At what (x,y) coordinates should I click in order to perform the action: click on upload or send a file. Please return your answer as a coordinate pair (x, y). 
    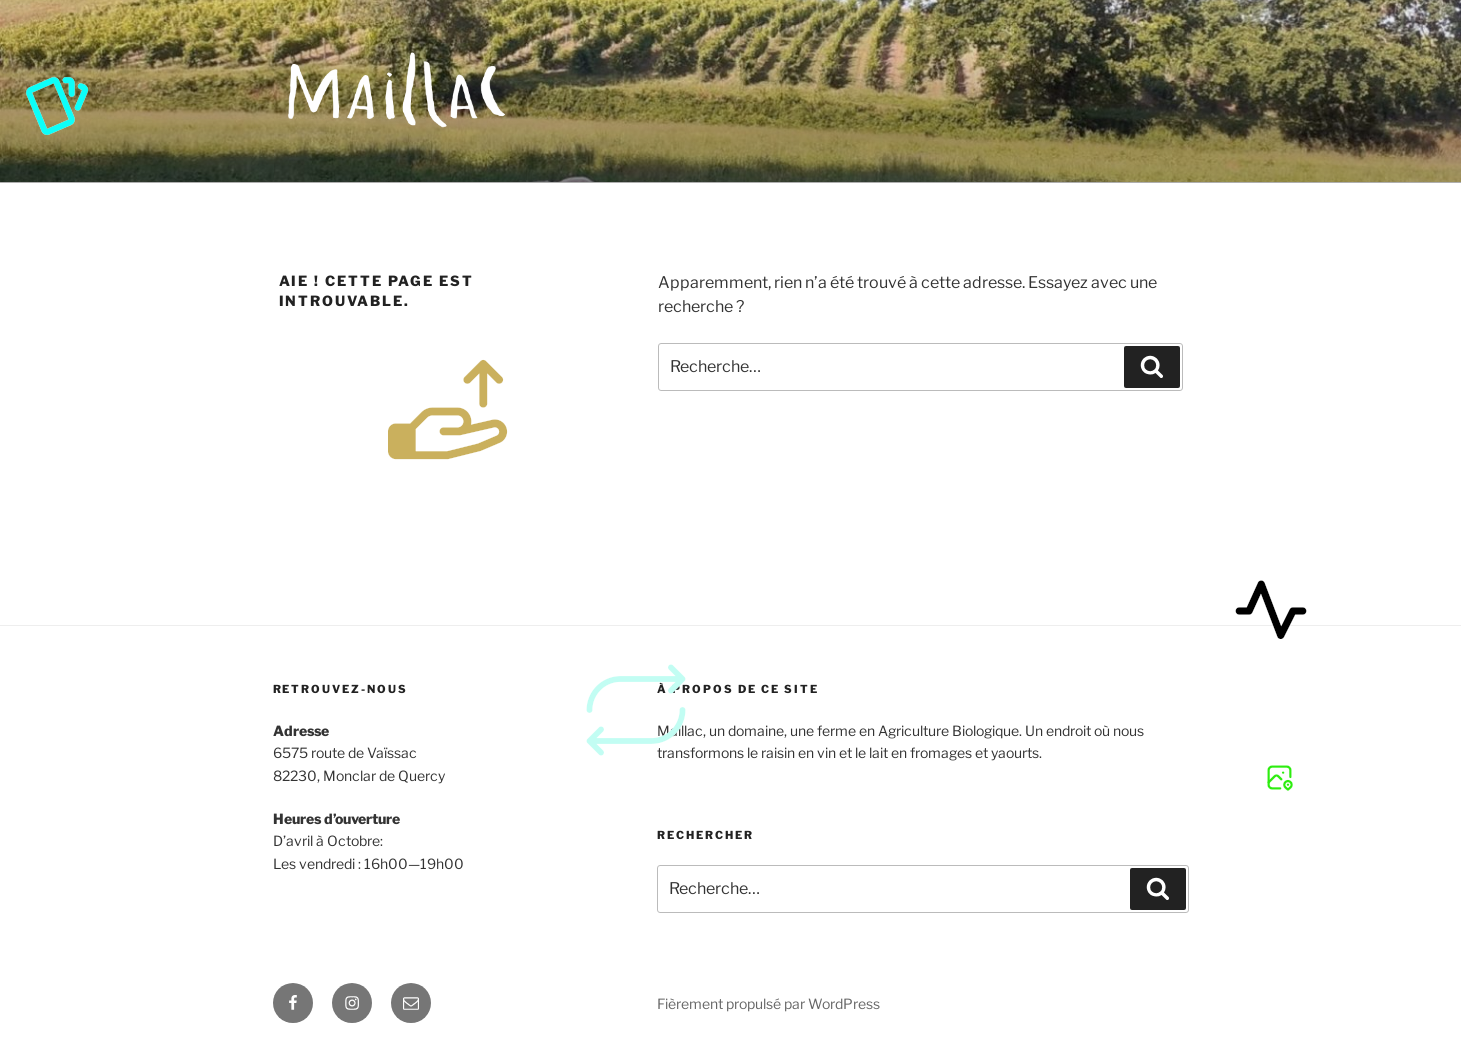
    Looking at the image, I should click on (451, 415).